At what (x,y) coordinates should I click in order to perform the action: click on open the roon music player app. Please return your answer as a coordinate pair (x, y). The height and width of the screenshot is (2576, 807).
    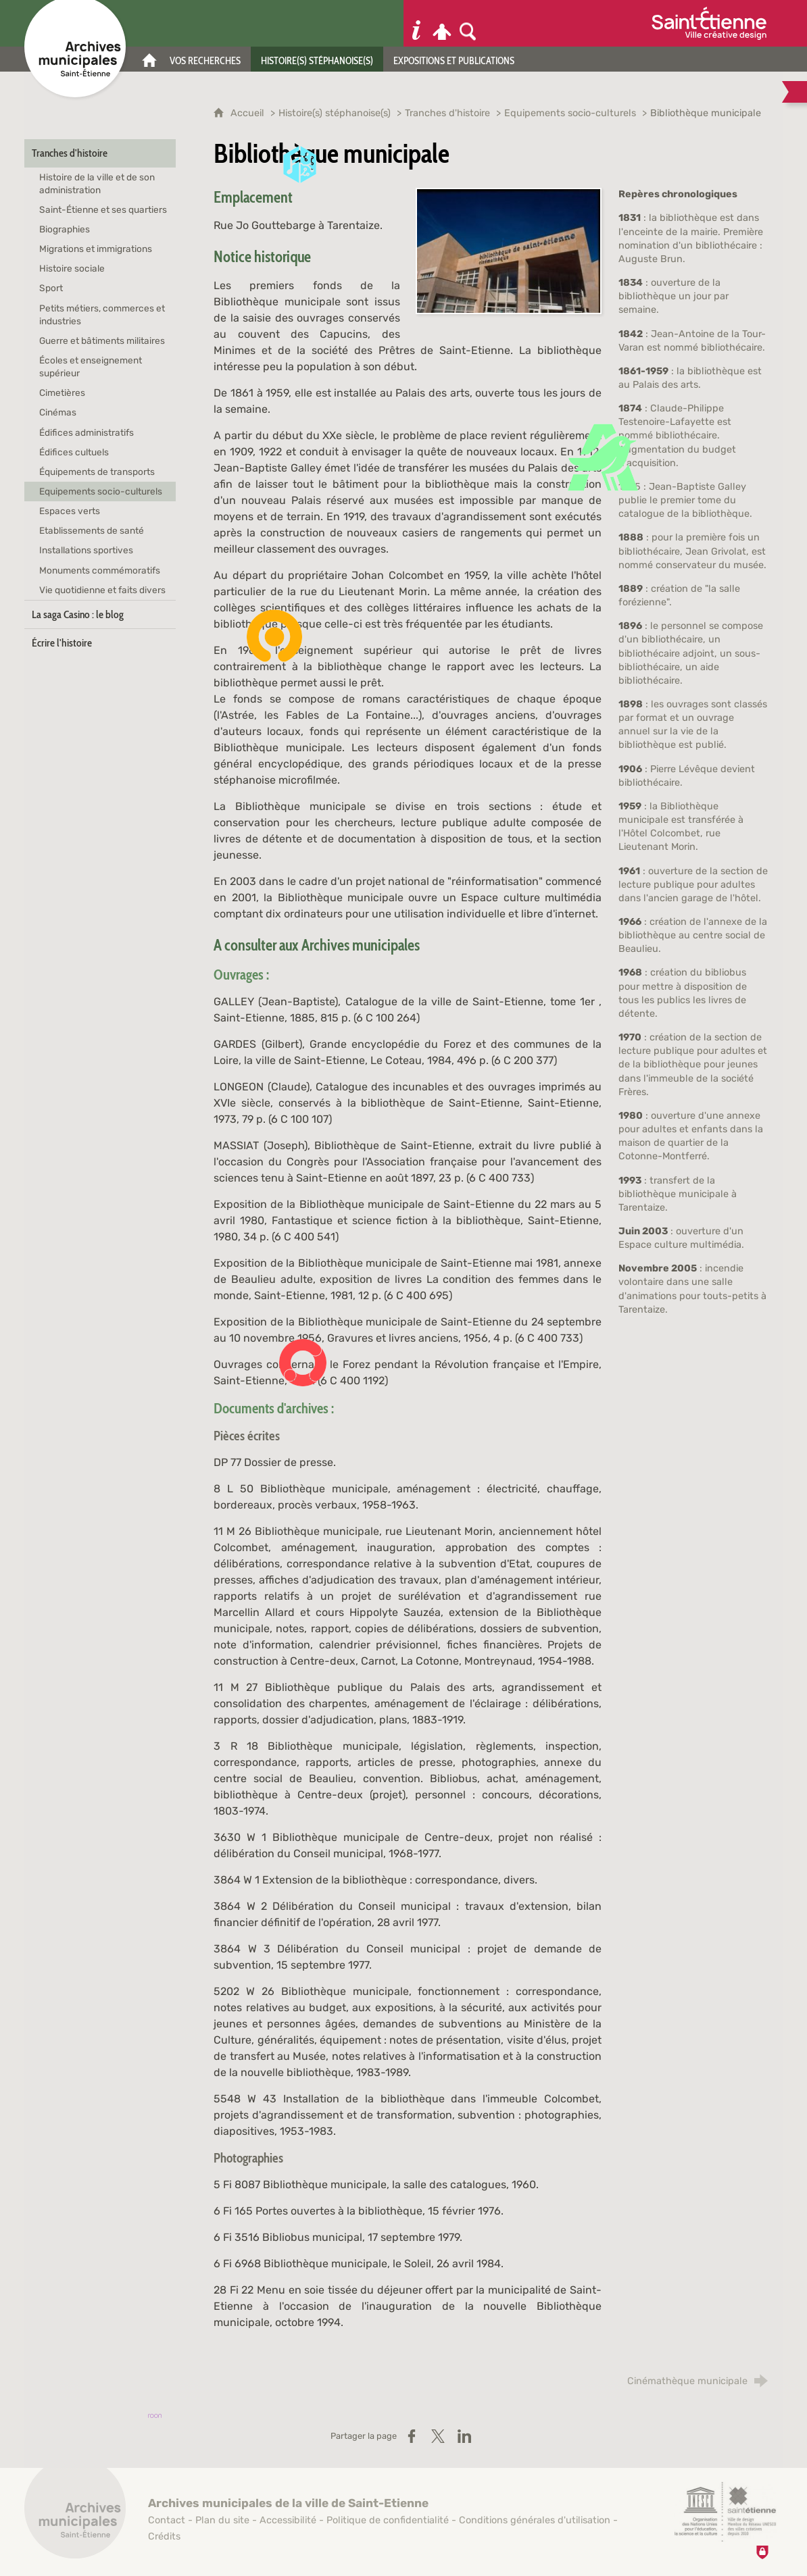
    Looking at the image, I should click on (155, 2416).